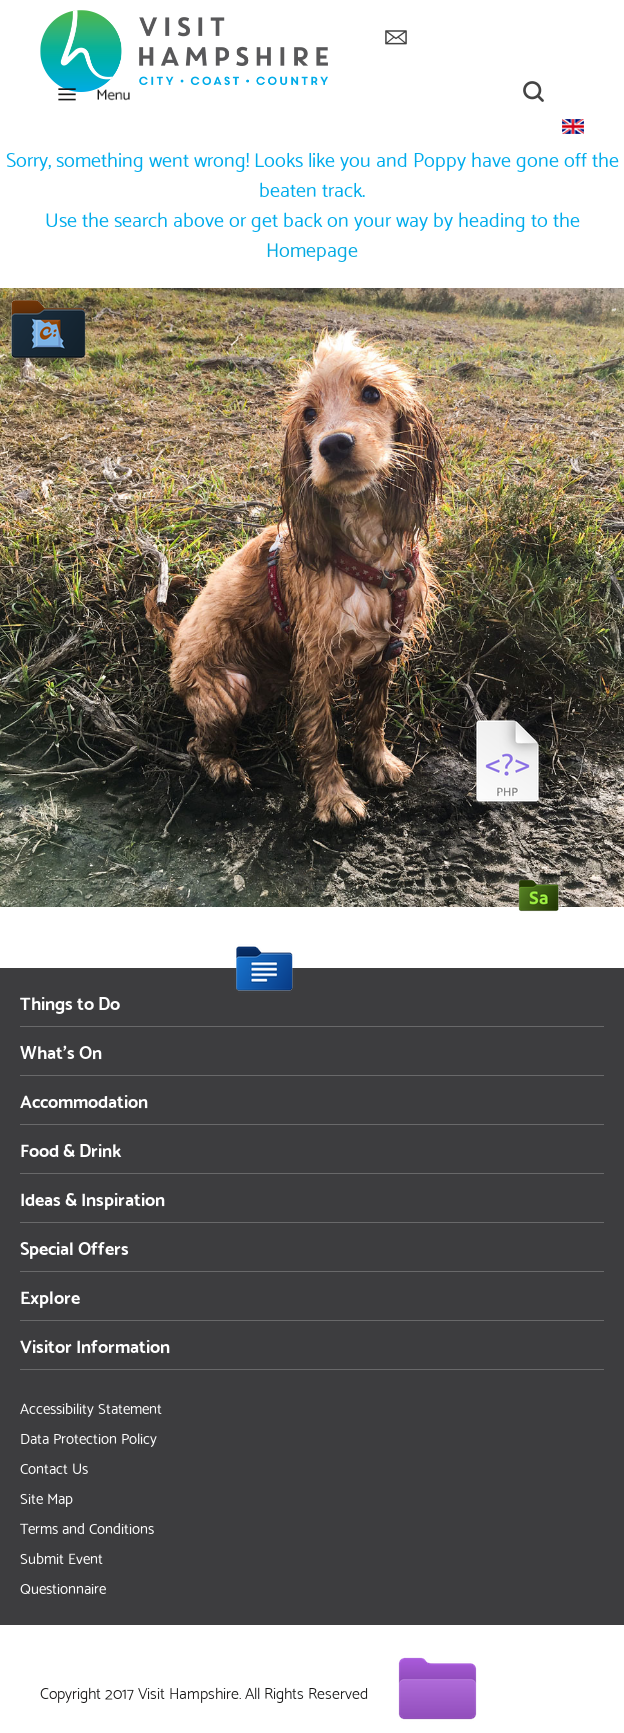  What do you see at coordinates (507, 762) in the screenshot?
I see `a PHP source code file` at bounding box center [507, 762].